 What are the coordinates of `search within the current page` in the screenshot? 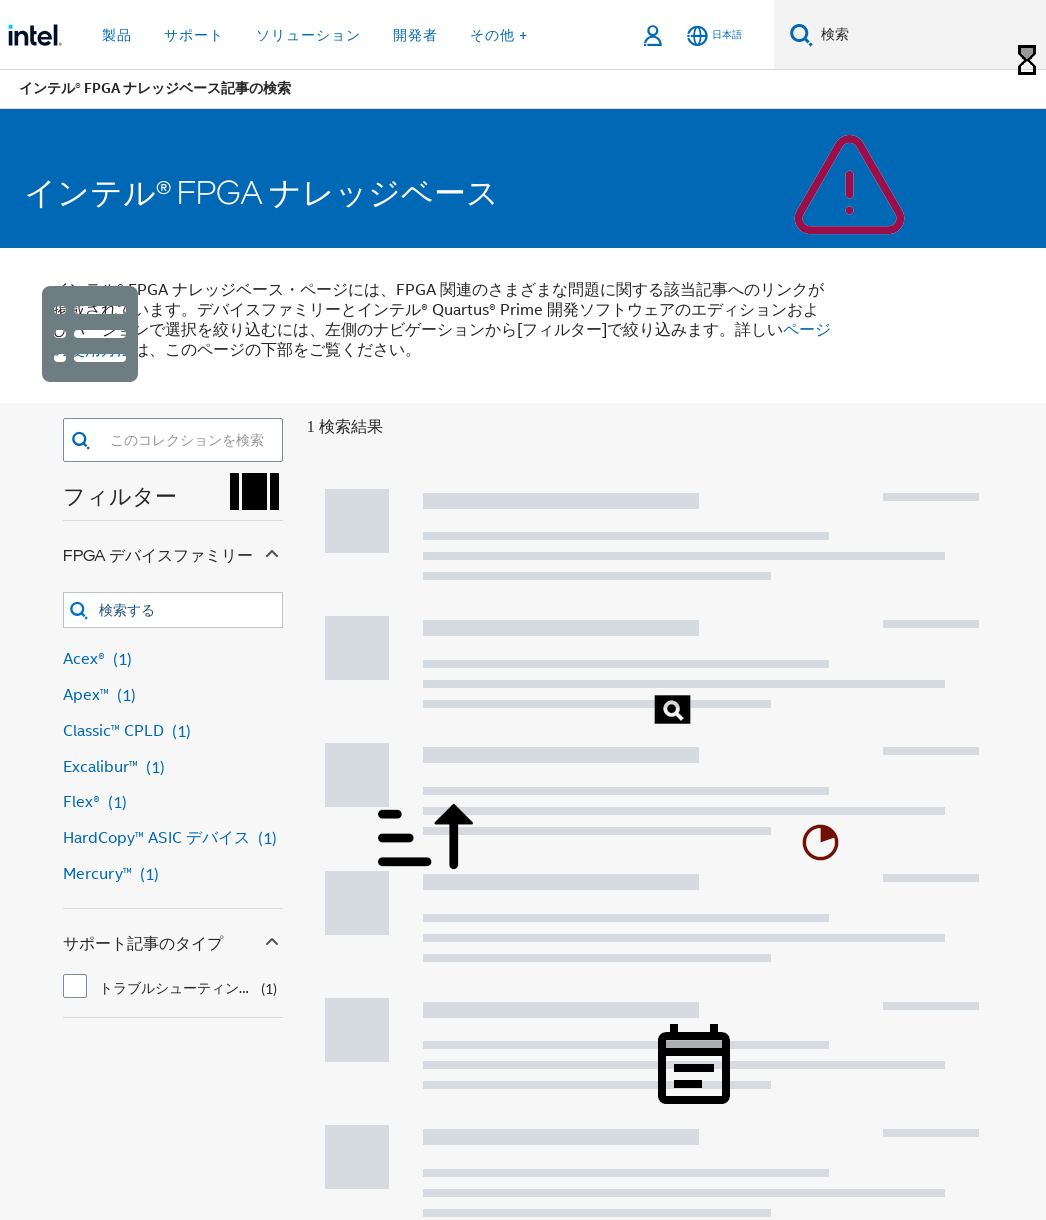 It's located at (672, 709).